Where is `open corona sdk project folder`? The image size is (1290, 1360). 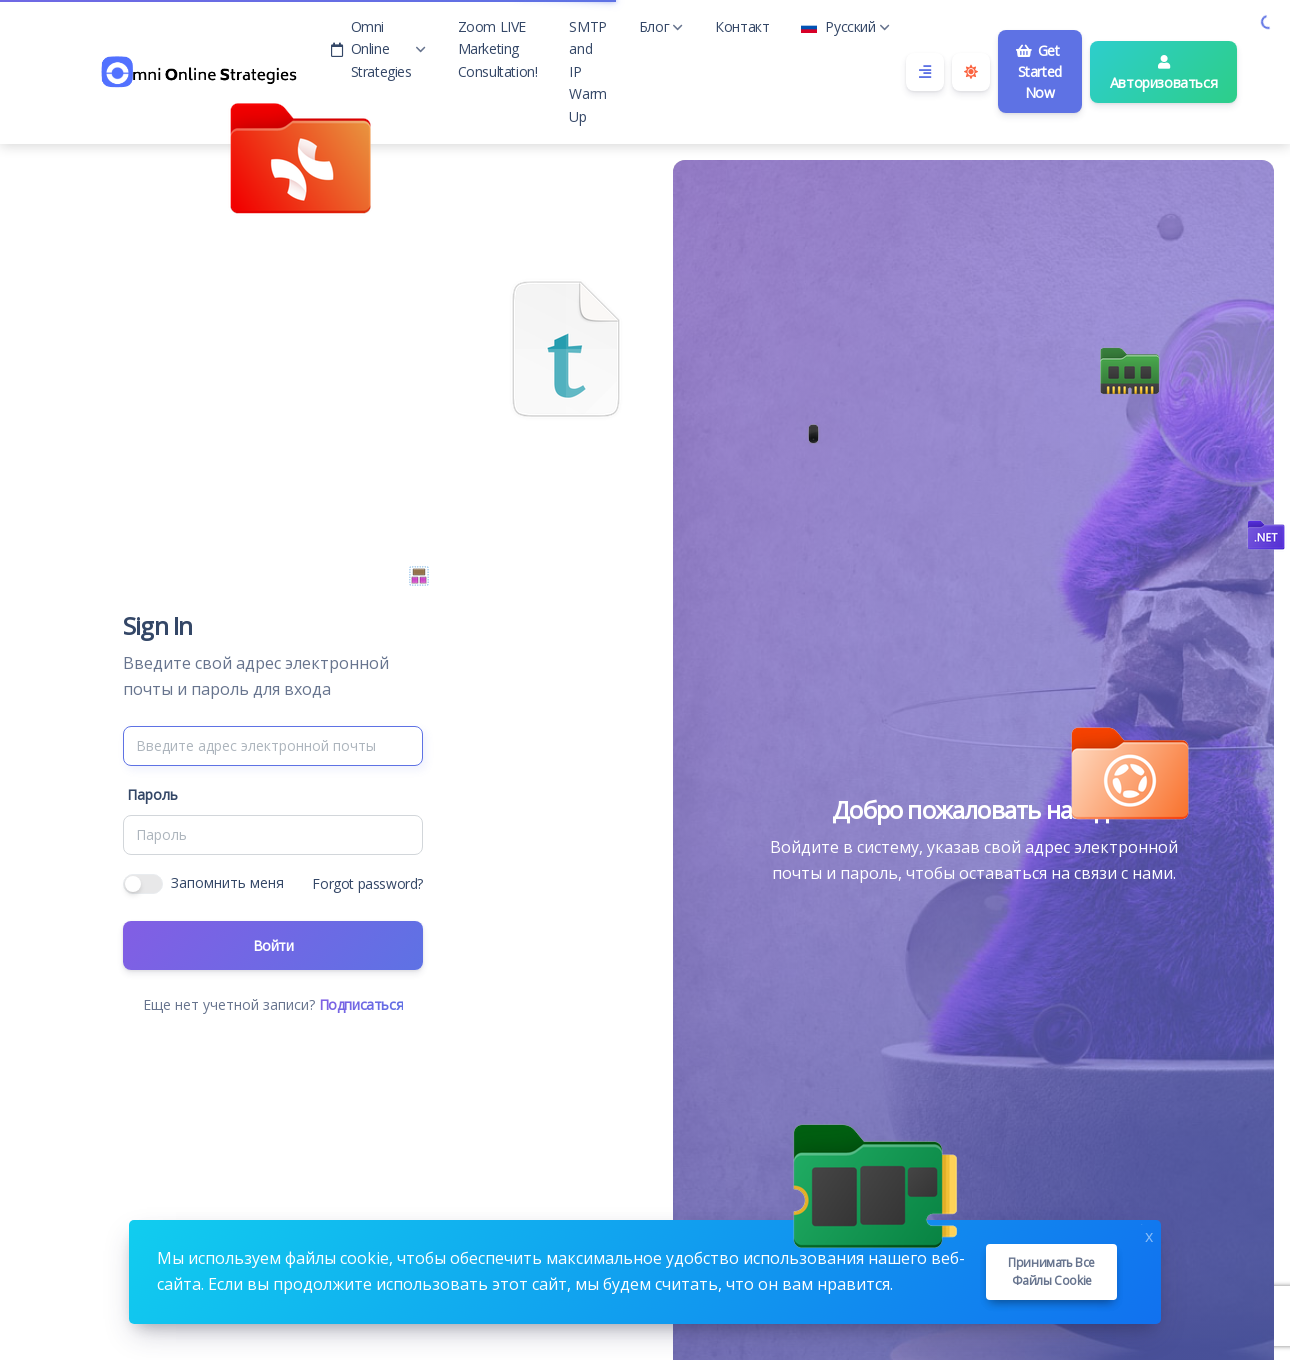 open corona sdk project folder is located at coordinates (1129, 776).